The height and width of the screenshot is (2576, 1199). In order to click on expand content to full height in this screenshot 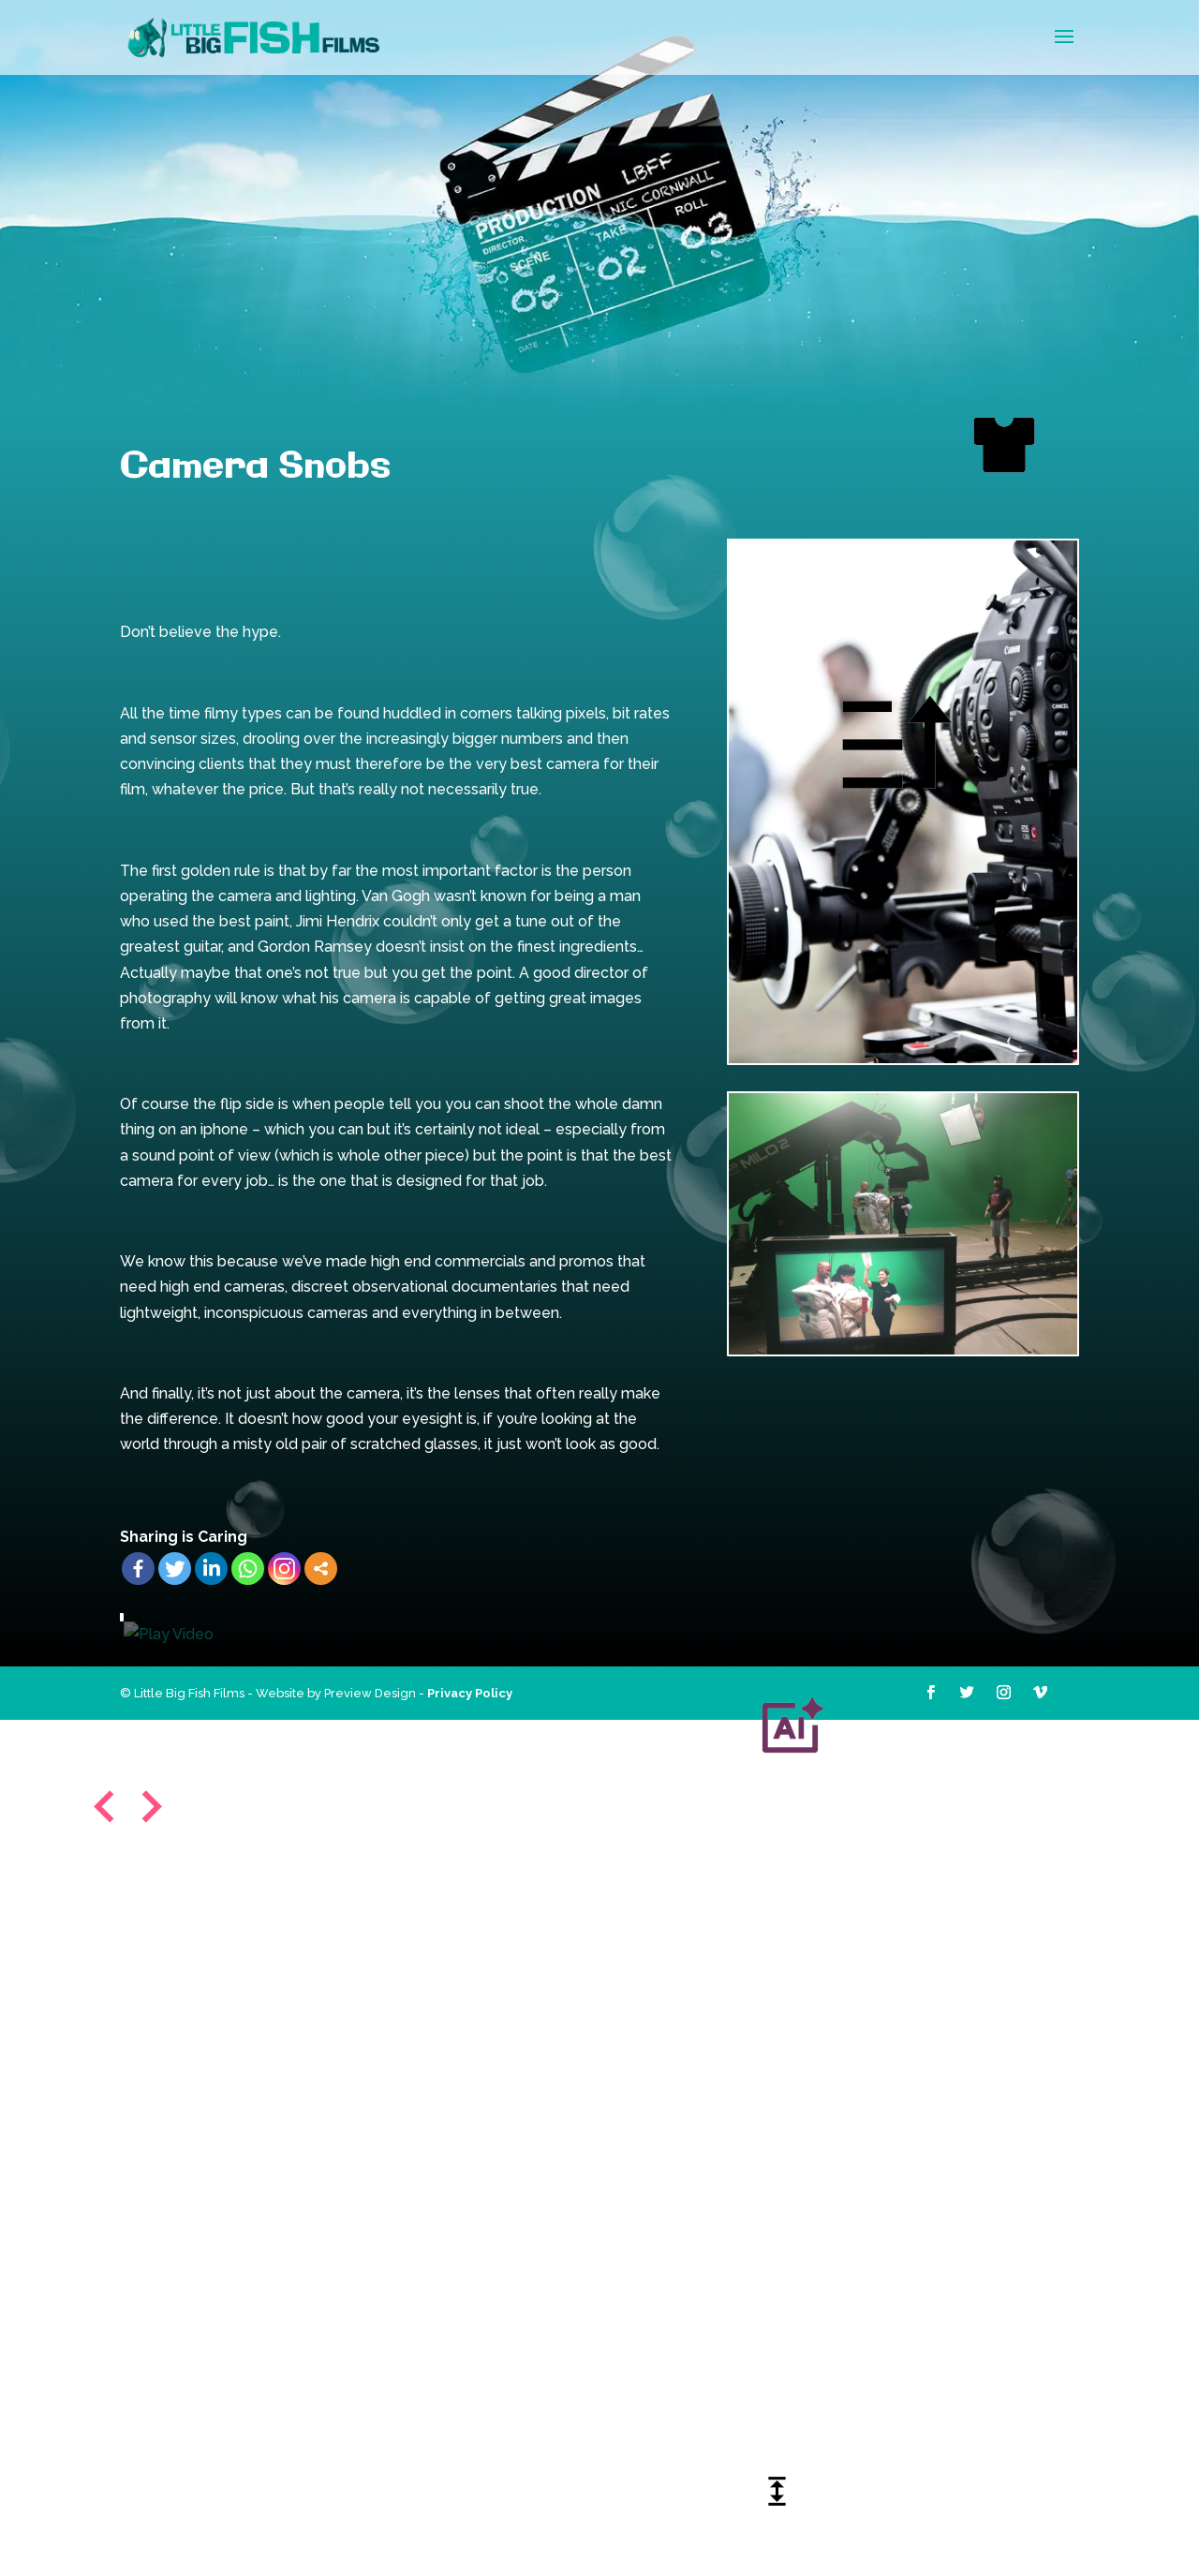, I will do `click(777, 2491)`.